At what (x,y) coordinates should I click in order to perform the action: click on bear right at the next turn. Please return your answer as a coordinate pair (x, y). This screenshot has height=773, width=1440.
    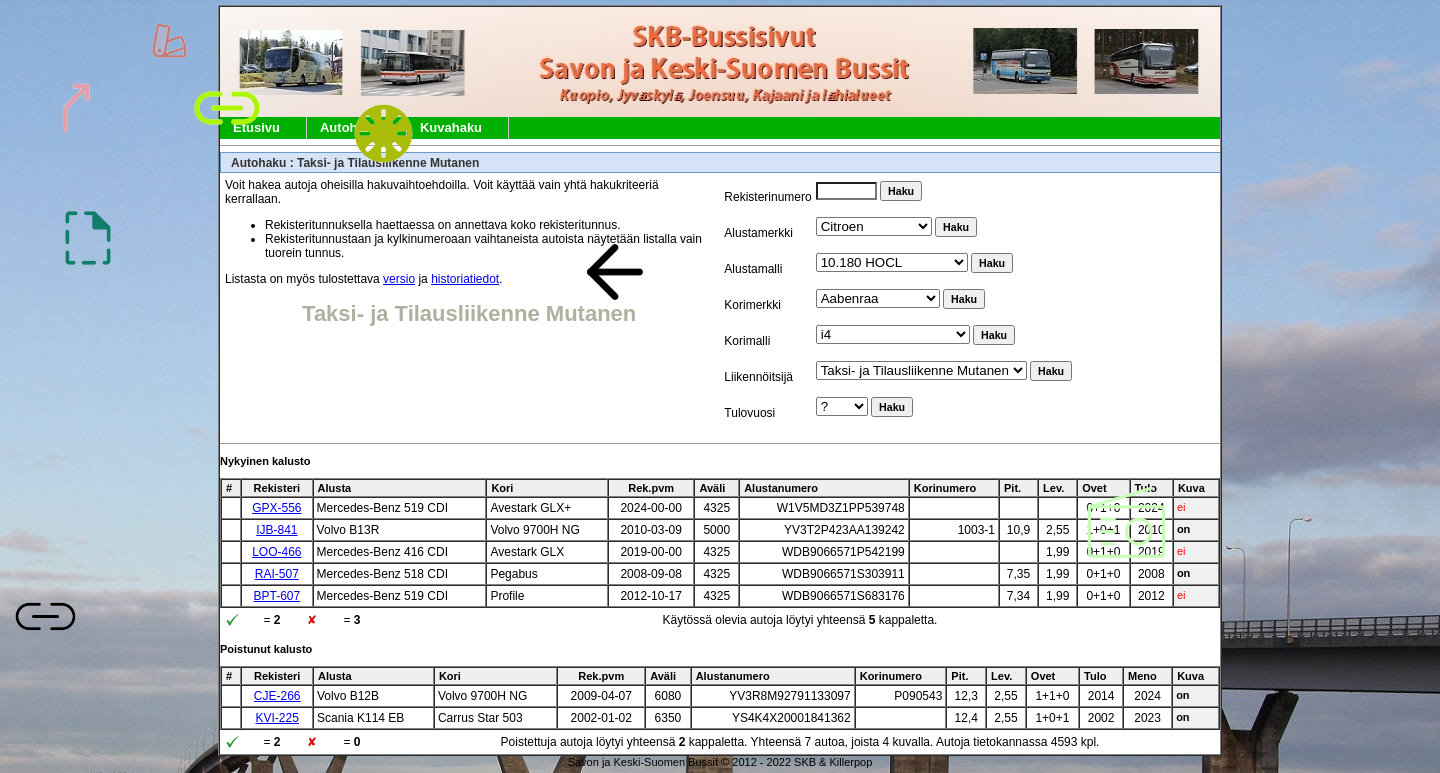
    Looking at the image, I should click on (75, 108).